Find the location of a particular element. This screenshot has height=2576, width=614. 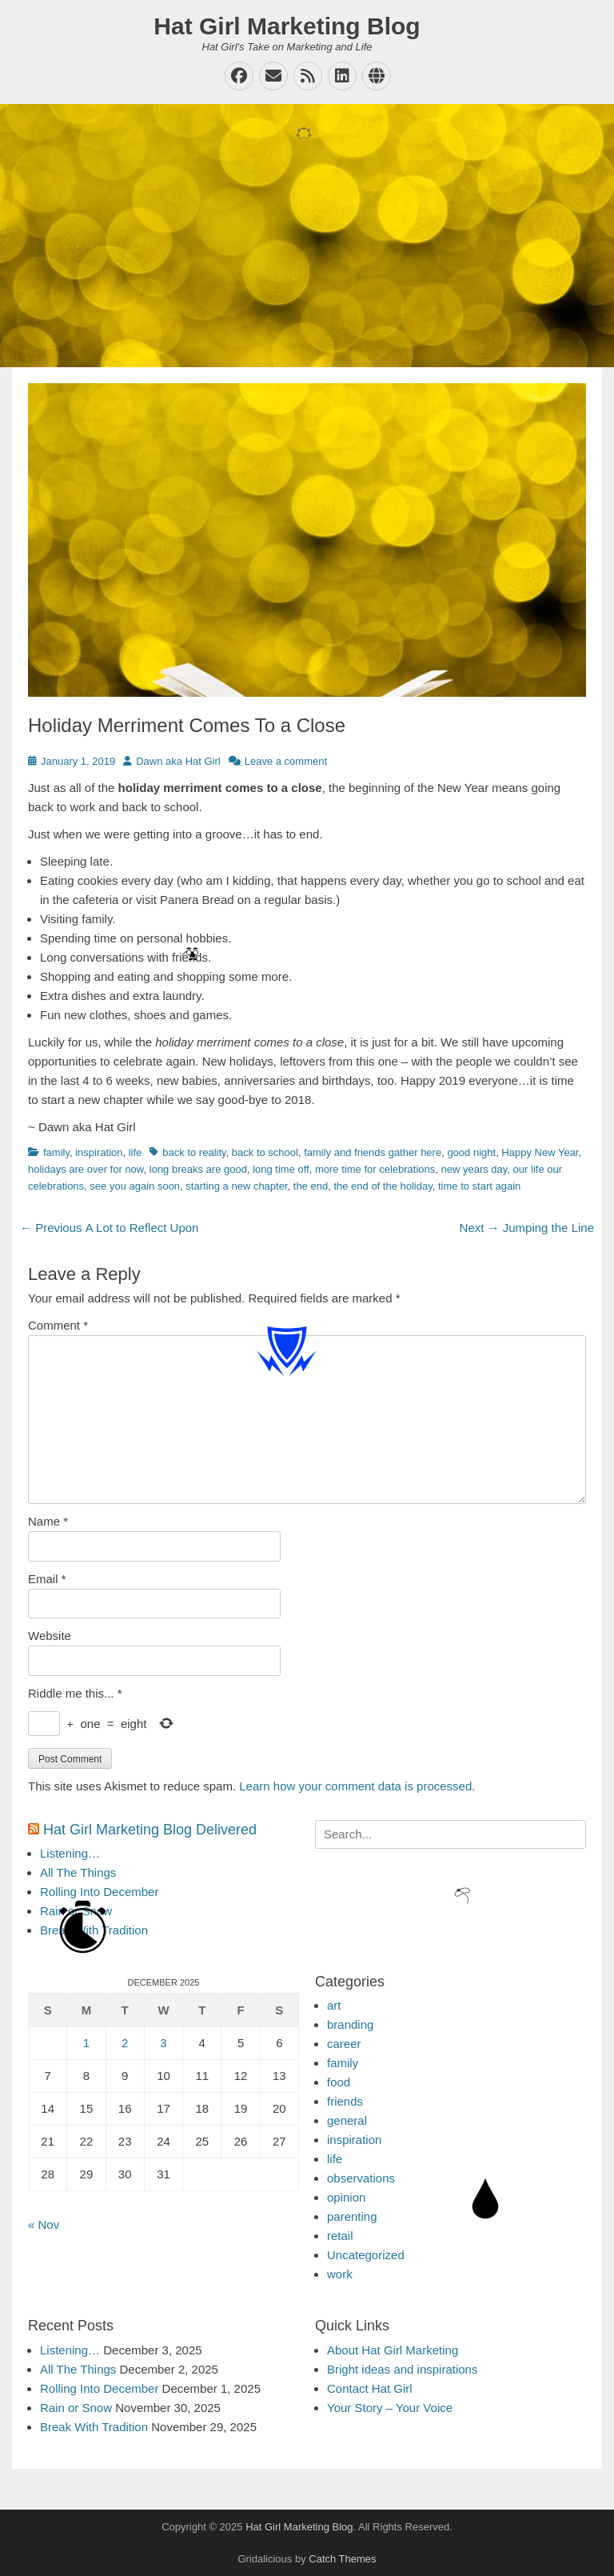

indicates water or hydration level is located at coordinates (485, 2198).